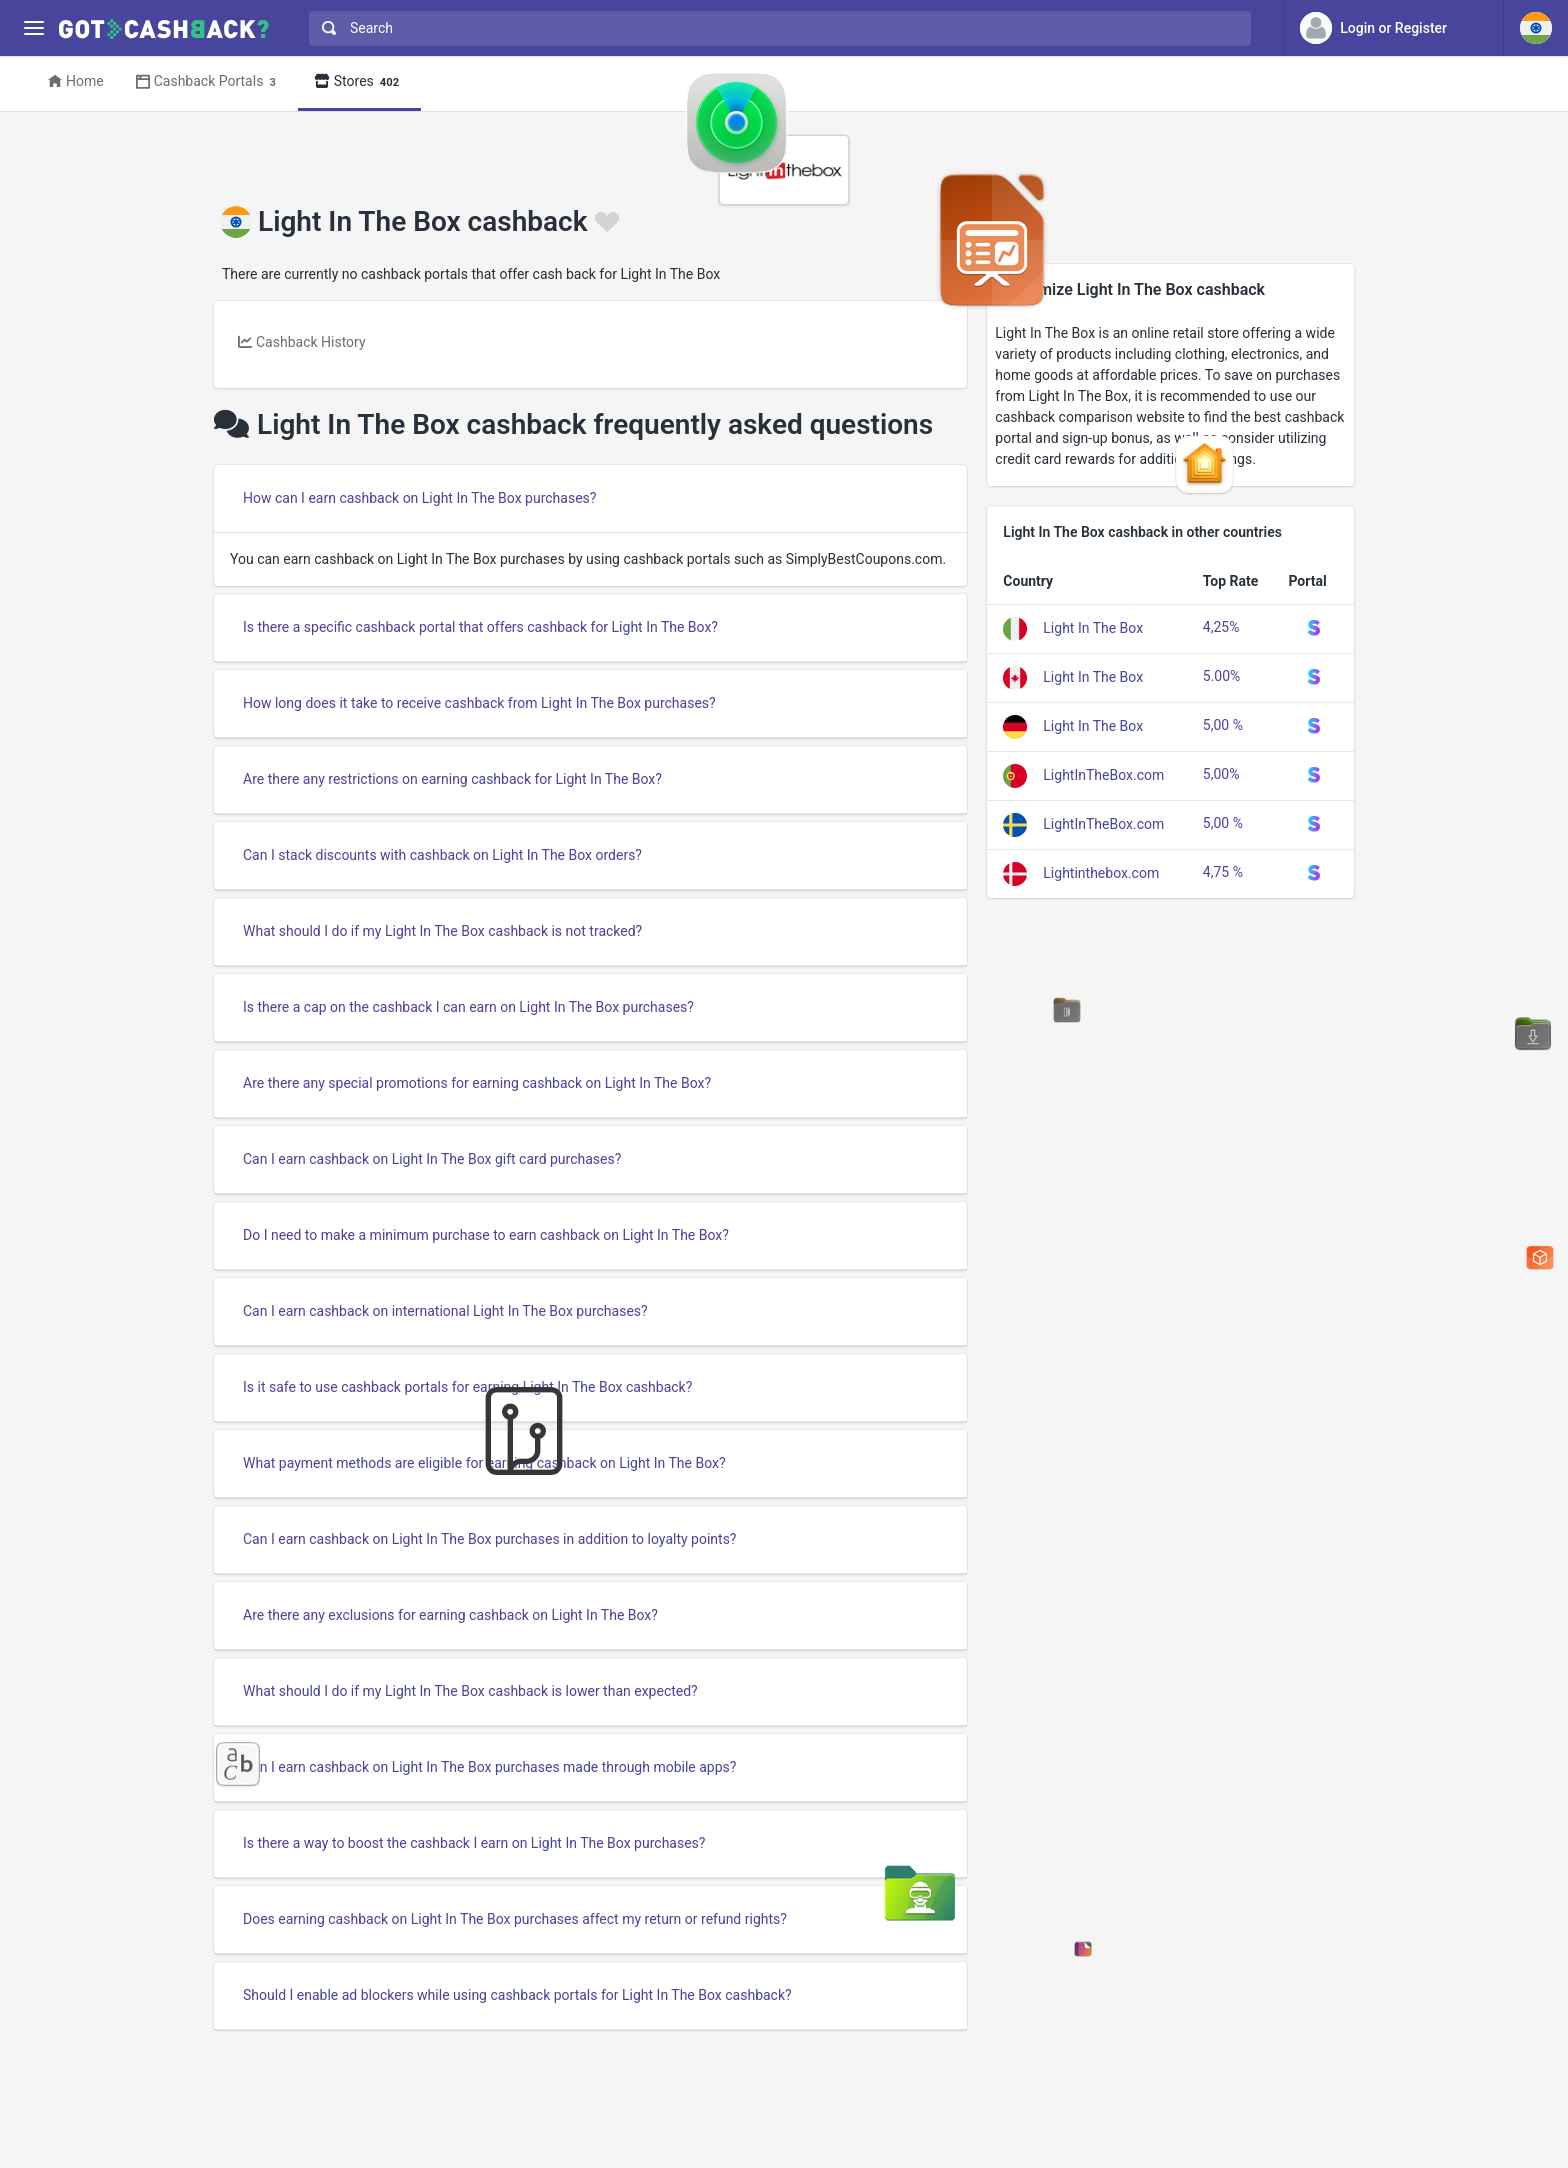  I want to click on open a 3D model file, so click(1540, 1257).